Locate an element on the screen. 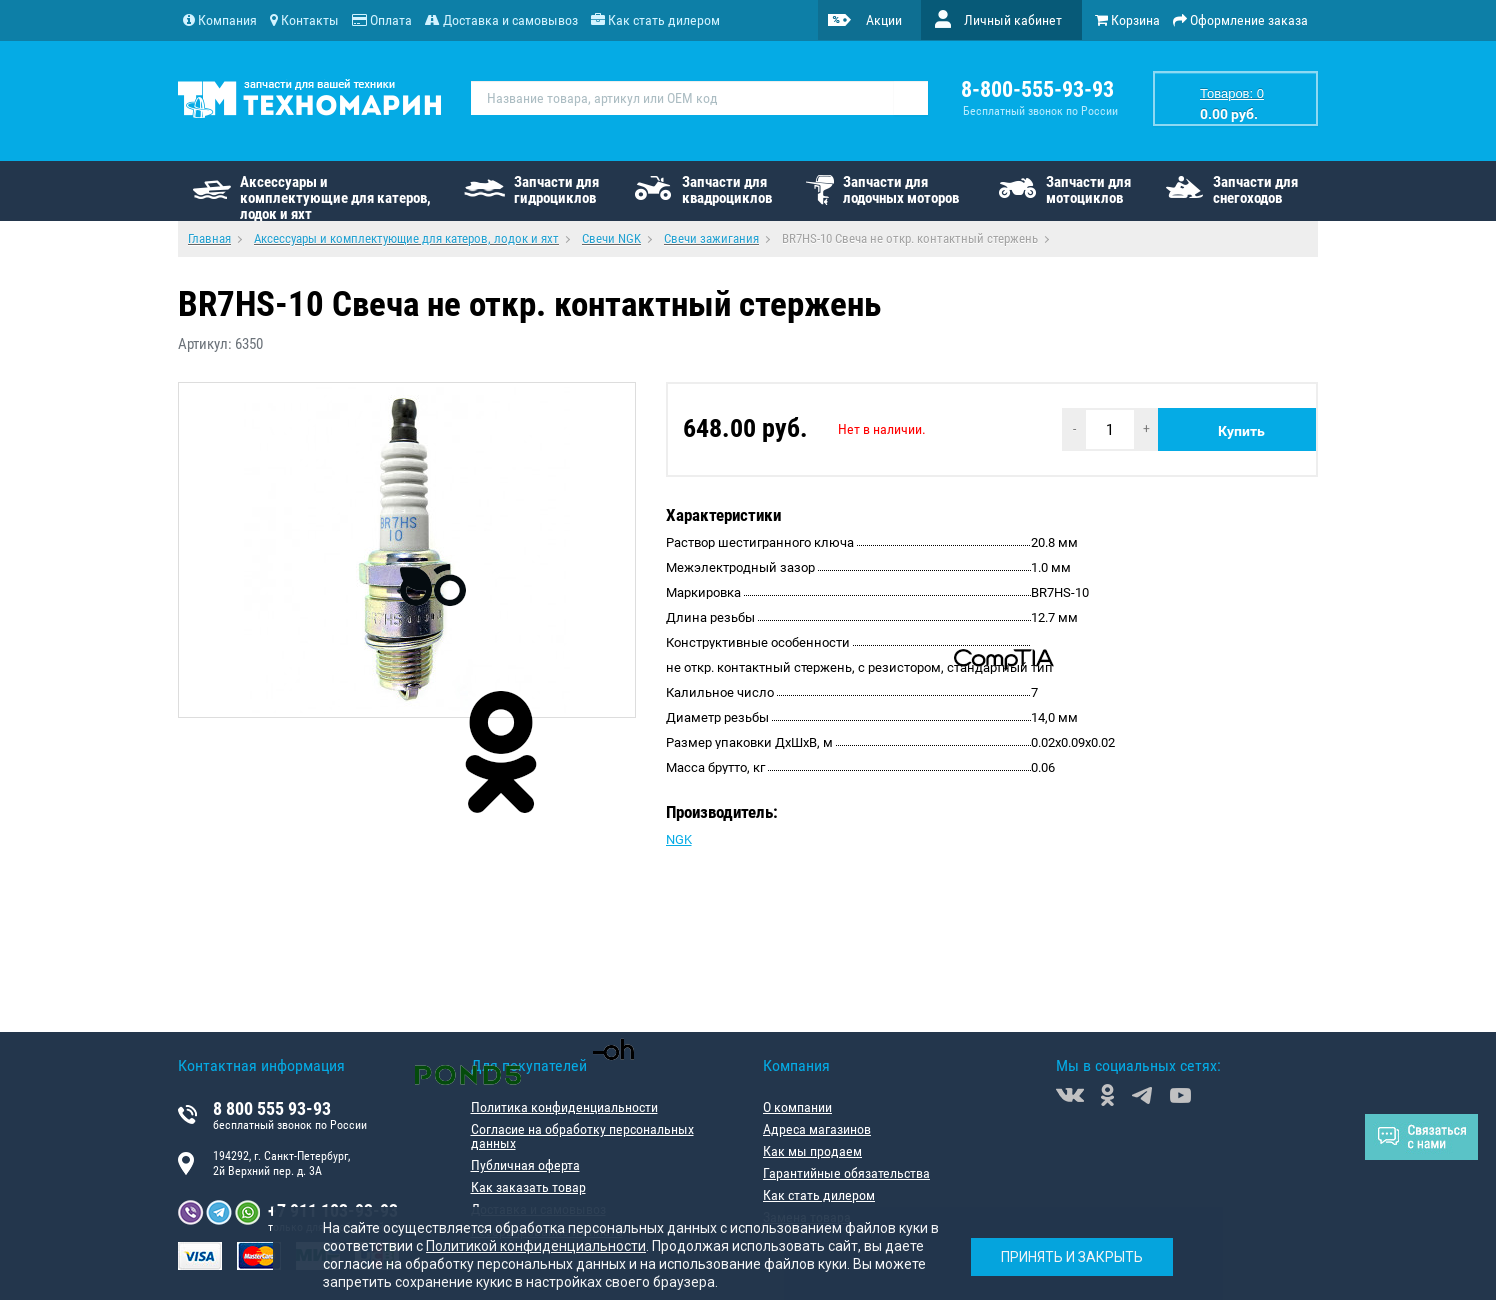 This screenshot has width=1496, height=1300. oh dear website monitoring service logo is located at coordinates (613, 1049).